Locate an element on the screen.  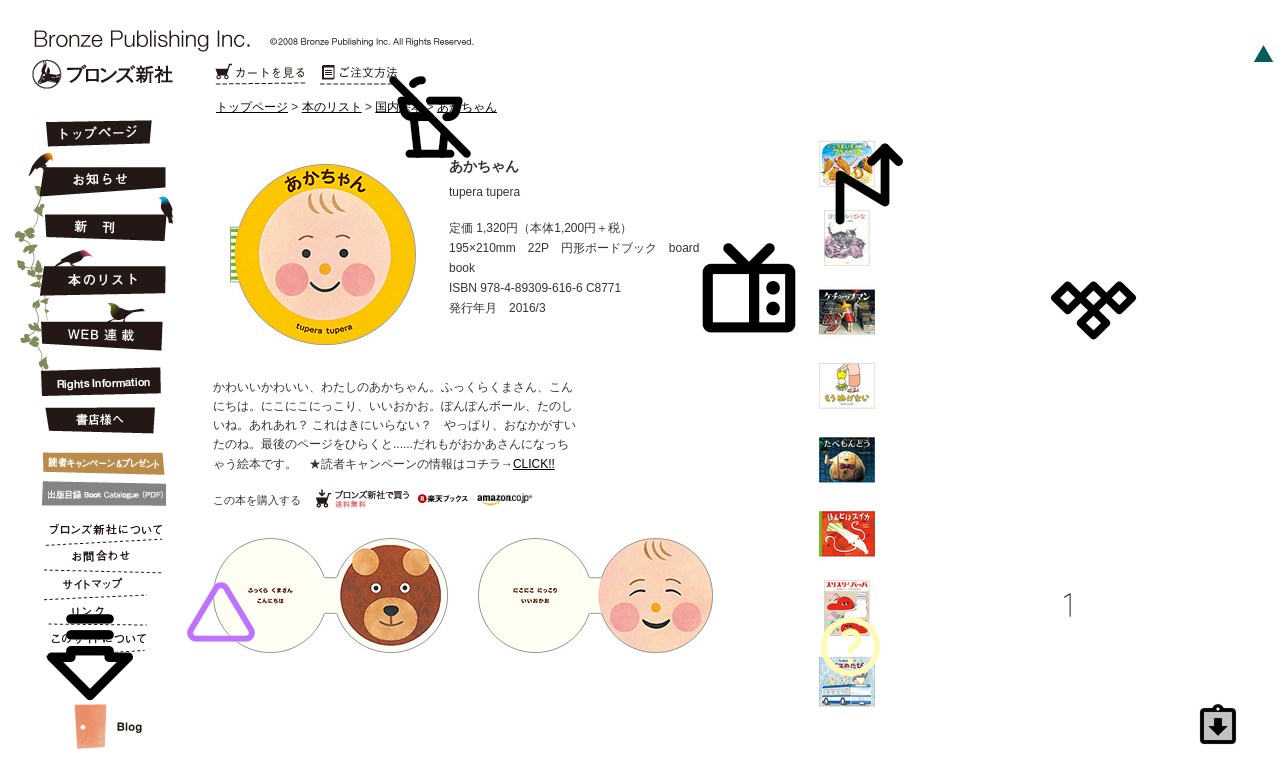
vercel platform logo is located at coordinates (1263, 53).